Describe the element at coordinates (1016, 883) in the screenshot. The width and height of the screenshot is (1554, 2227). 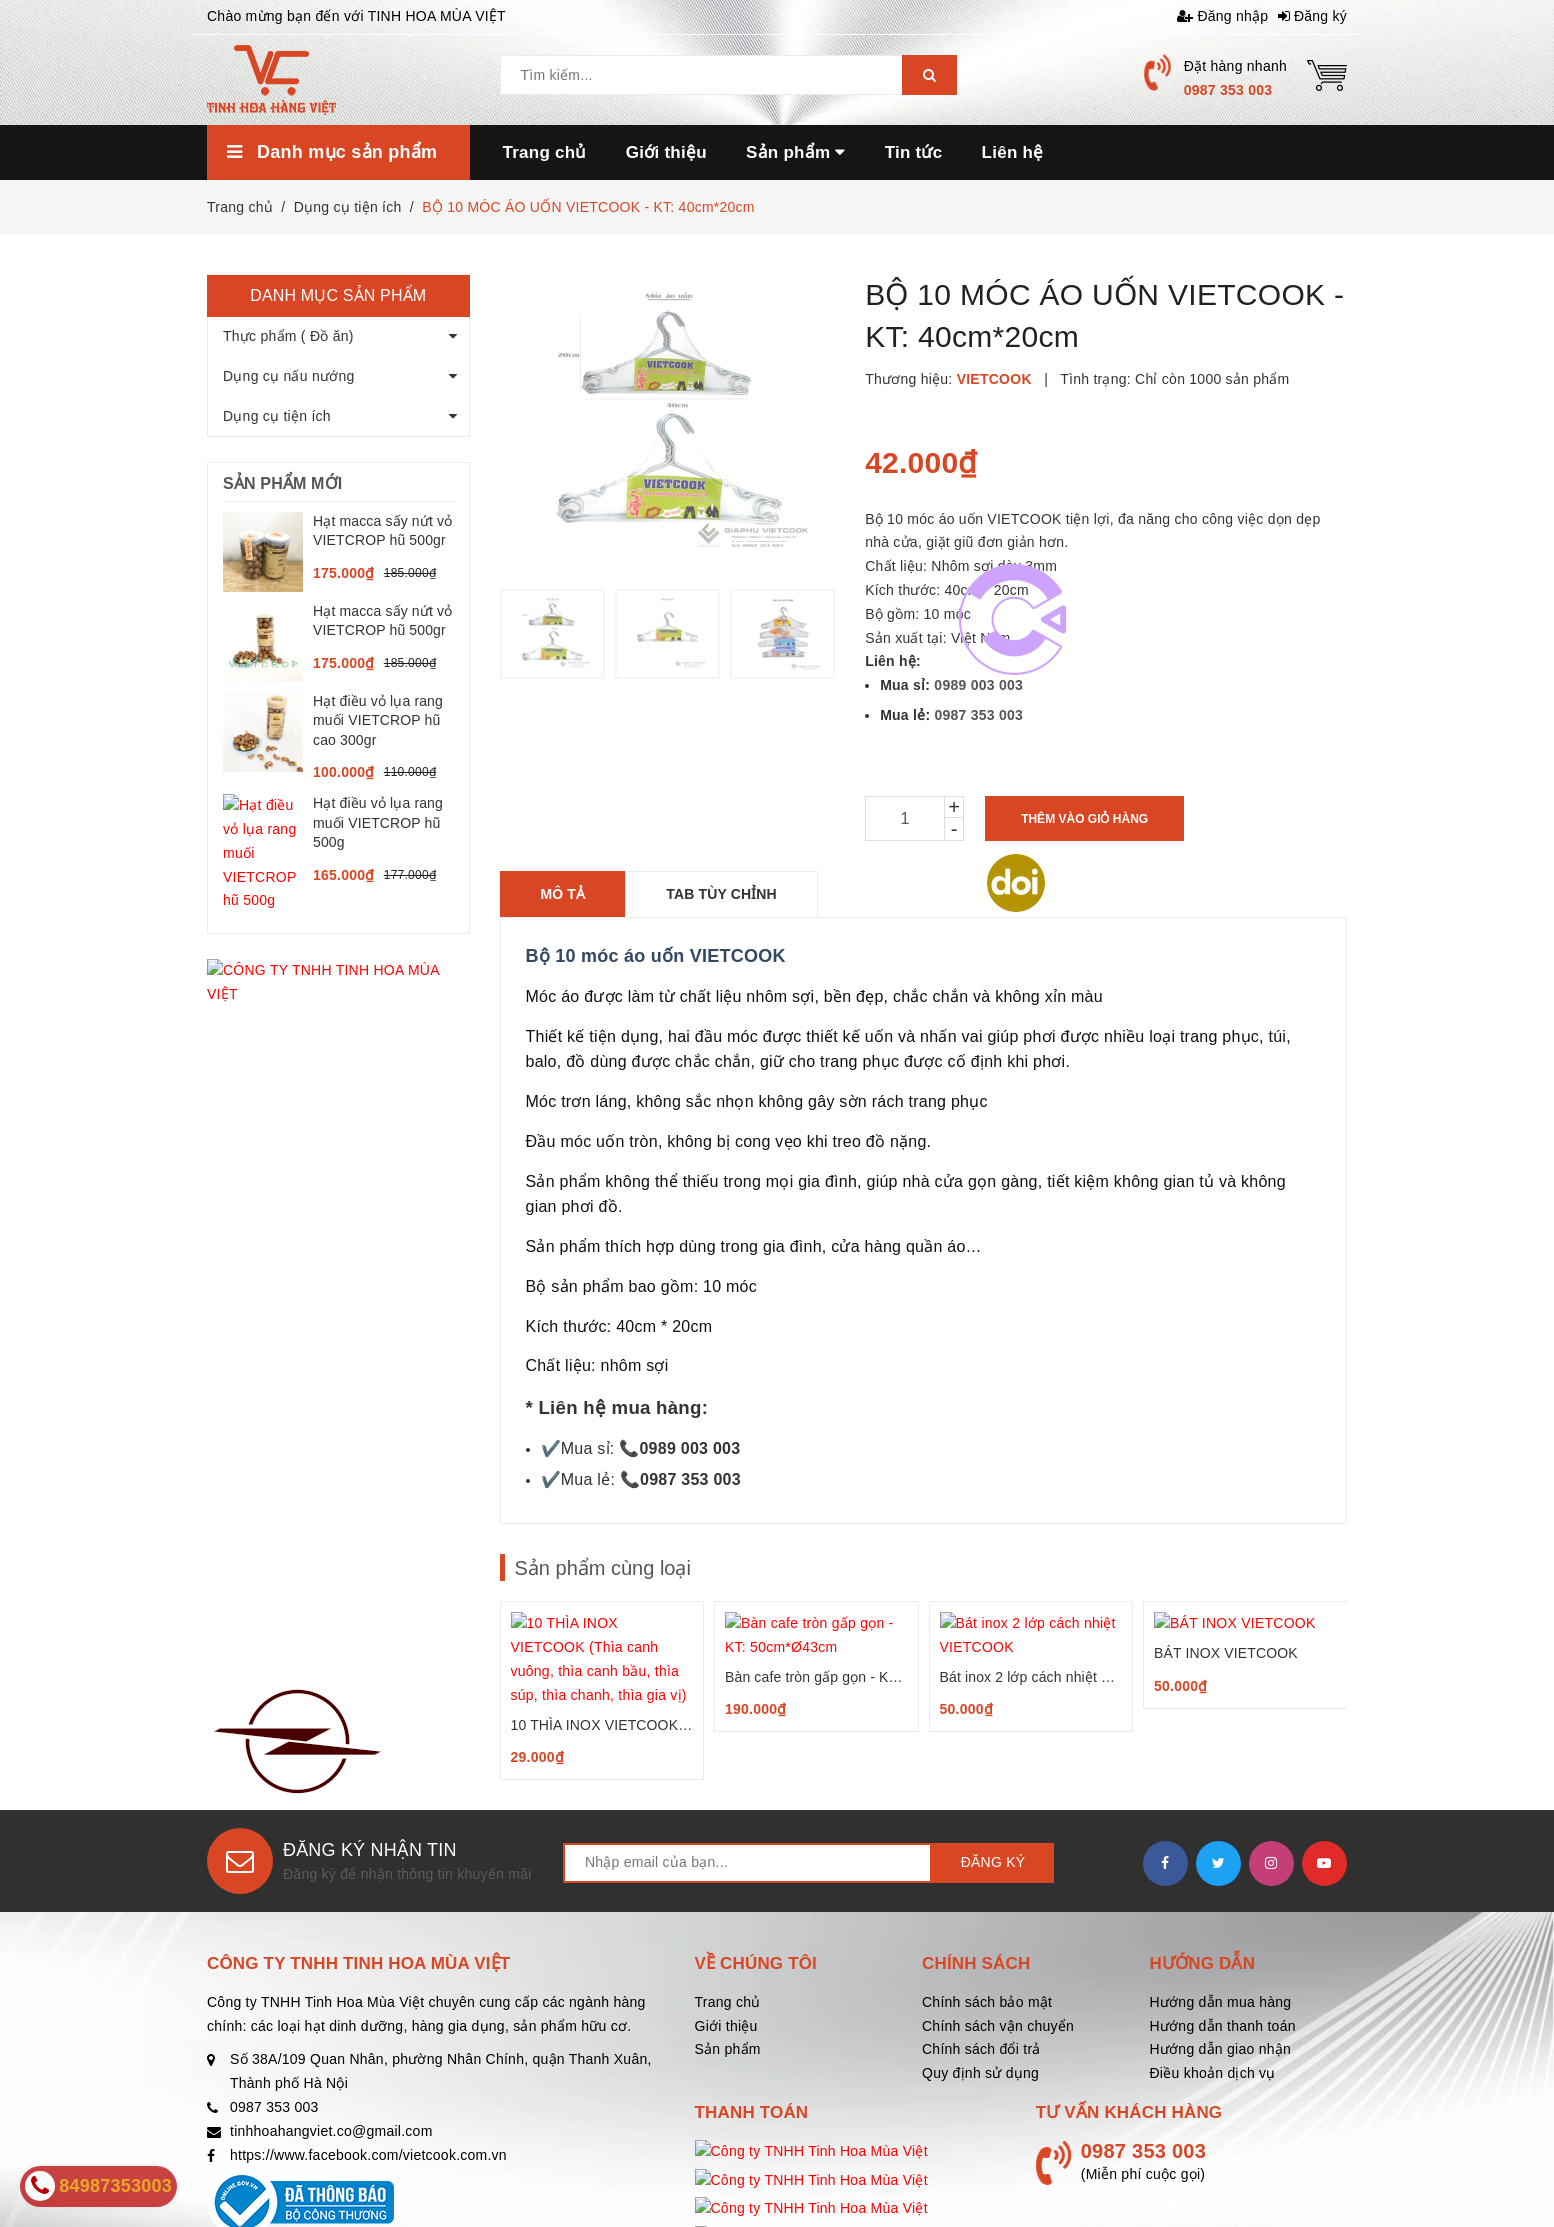
I see `digital object identifier (DOI) logo` at that location.